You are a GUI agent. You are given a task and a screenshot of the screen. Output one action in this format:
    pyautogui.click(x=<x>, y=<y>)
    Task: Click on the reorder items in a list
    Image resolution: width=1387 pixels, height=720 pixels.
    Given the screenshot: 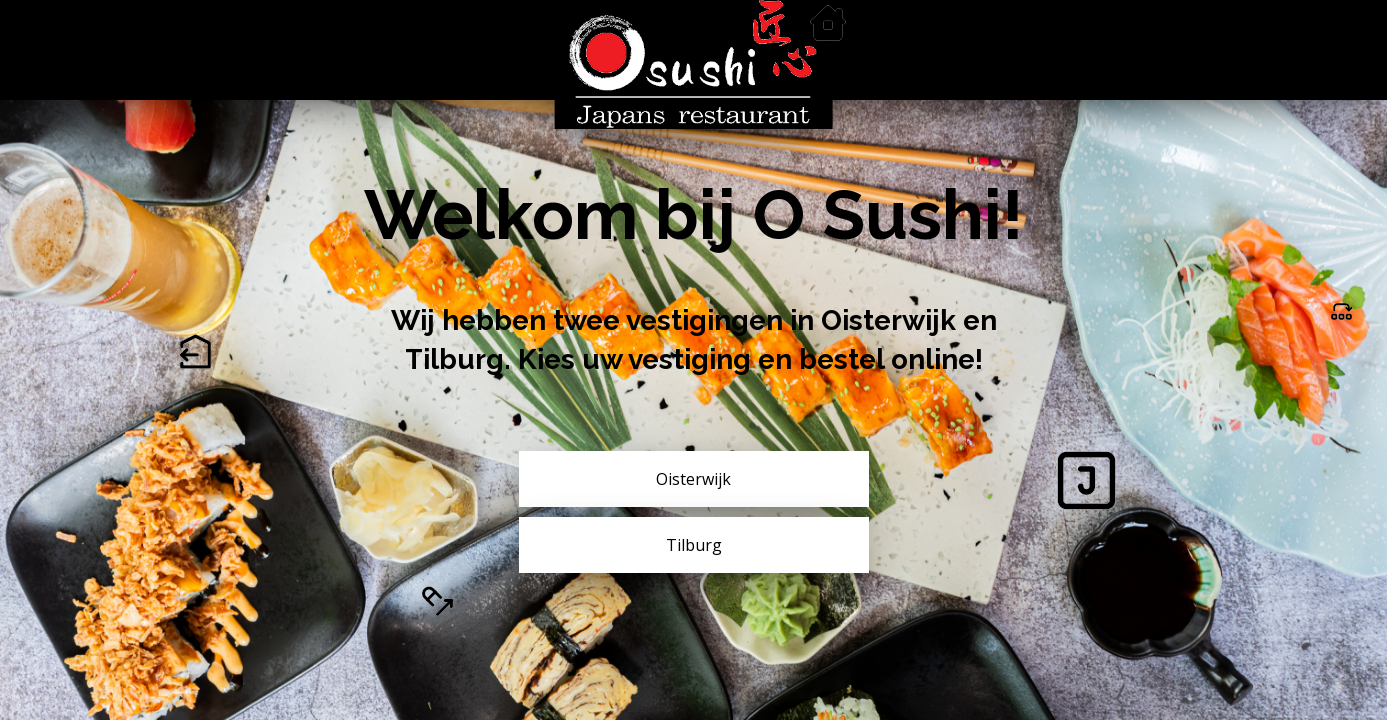 What is the action you would take?
    pyautogui.click(x=1341, y=311)
    